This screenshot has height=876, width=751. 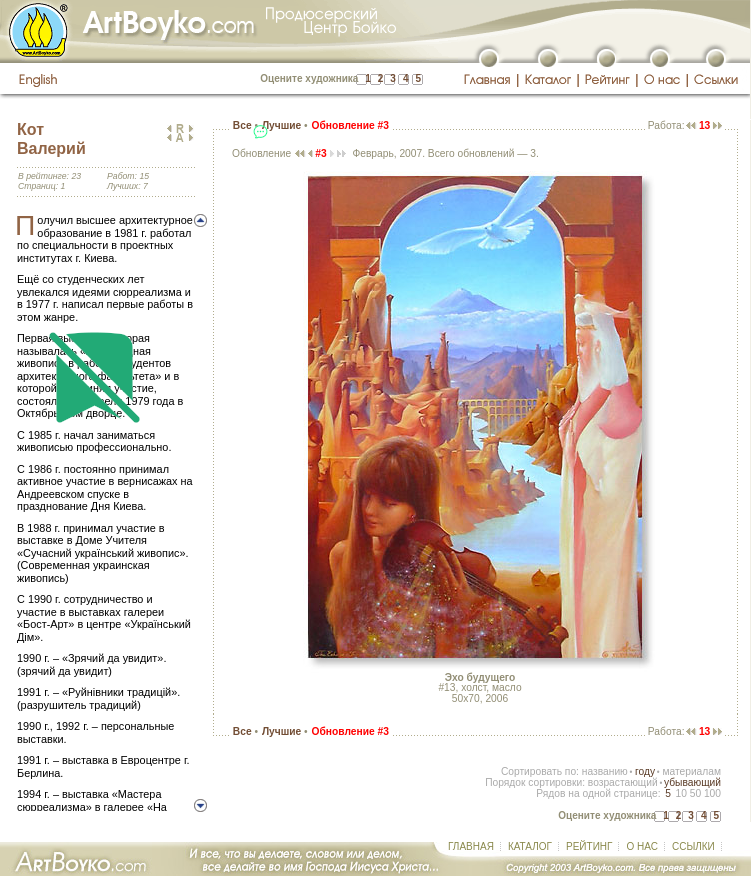 I want to click on open chat or messaging, so click(x=260, y=131).